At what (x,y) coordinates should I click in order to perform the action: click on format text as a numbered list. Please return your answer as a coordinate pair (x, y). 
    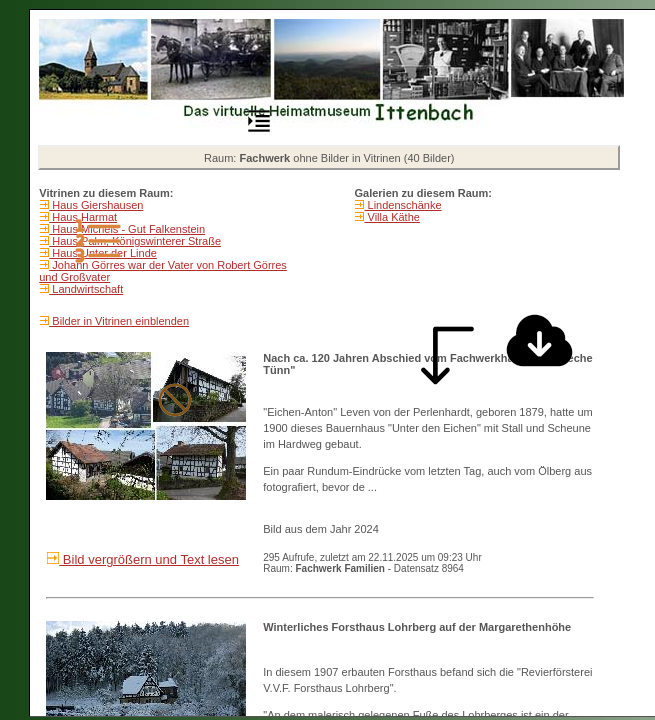
    Looking at the image, I should click on (99, 241).